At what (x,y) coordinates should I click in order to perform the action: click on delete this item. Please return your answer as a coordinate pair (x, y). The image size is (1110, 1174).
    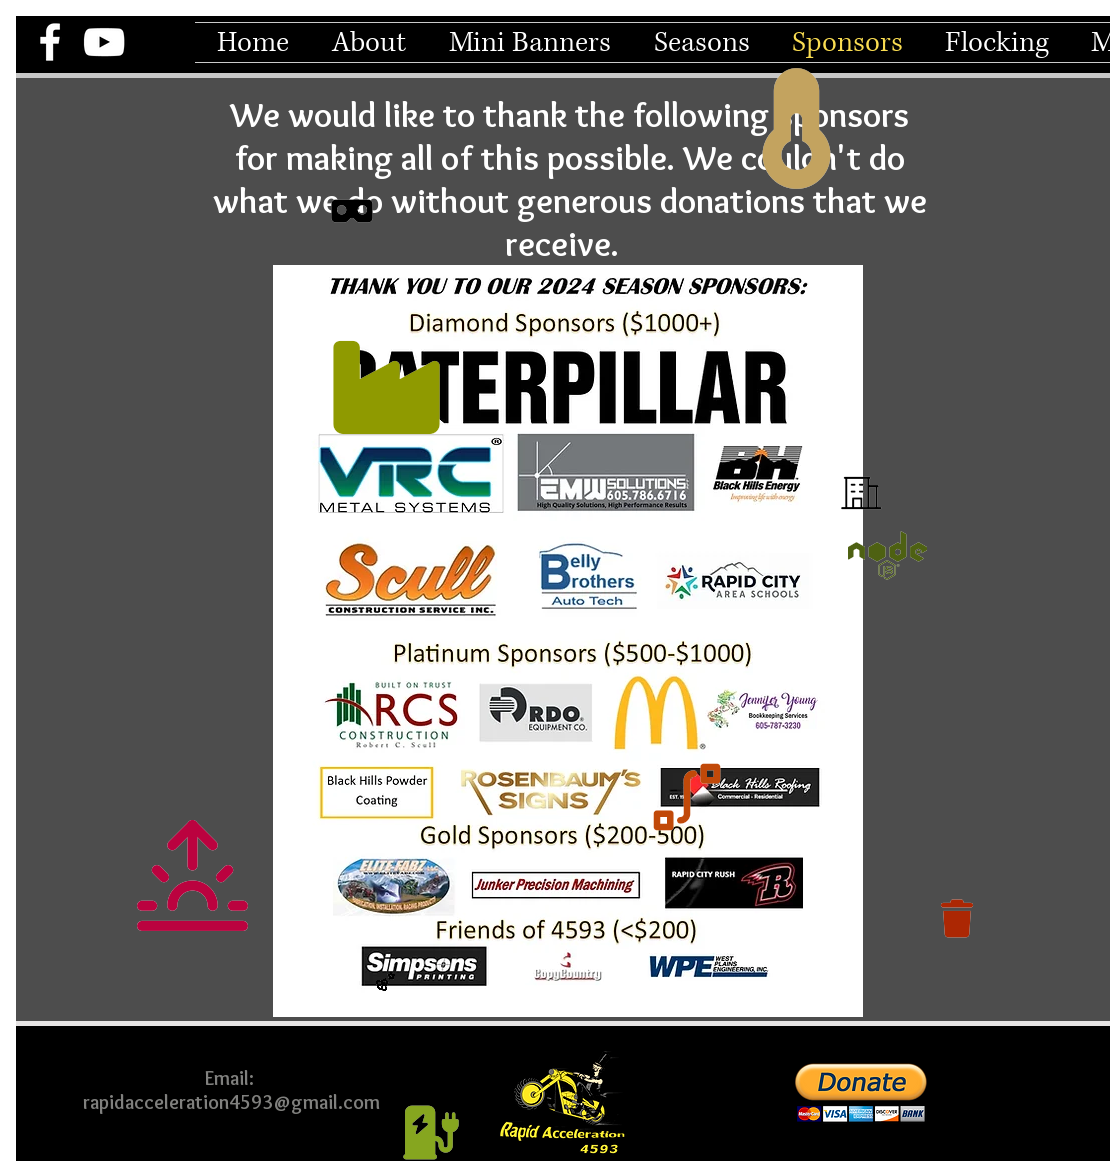
    Looking at the image, I should click on (957, 919).